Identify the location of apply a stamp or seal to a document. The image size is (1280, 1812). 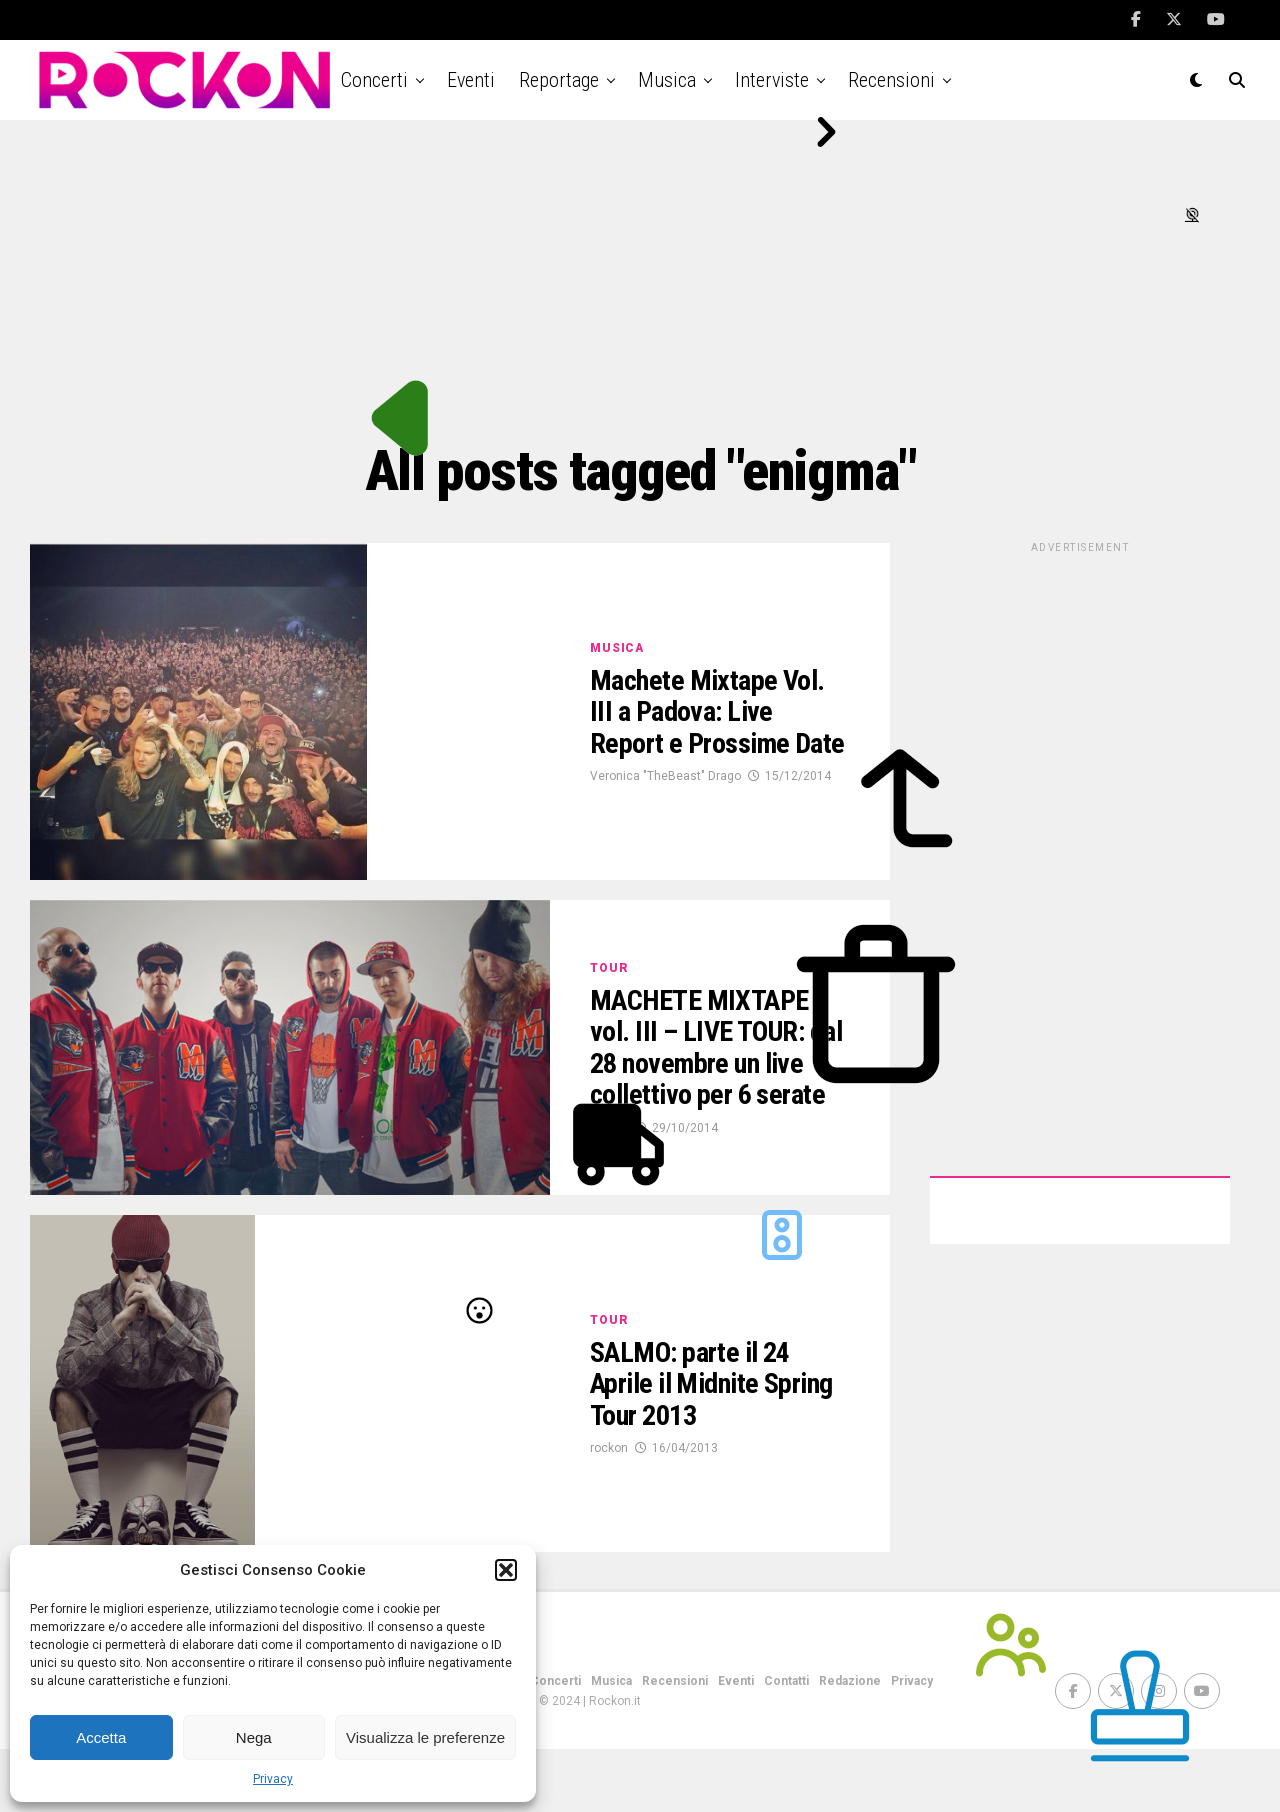
(1140, 1708).